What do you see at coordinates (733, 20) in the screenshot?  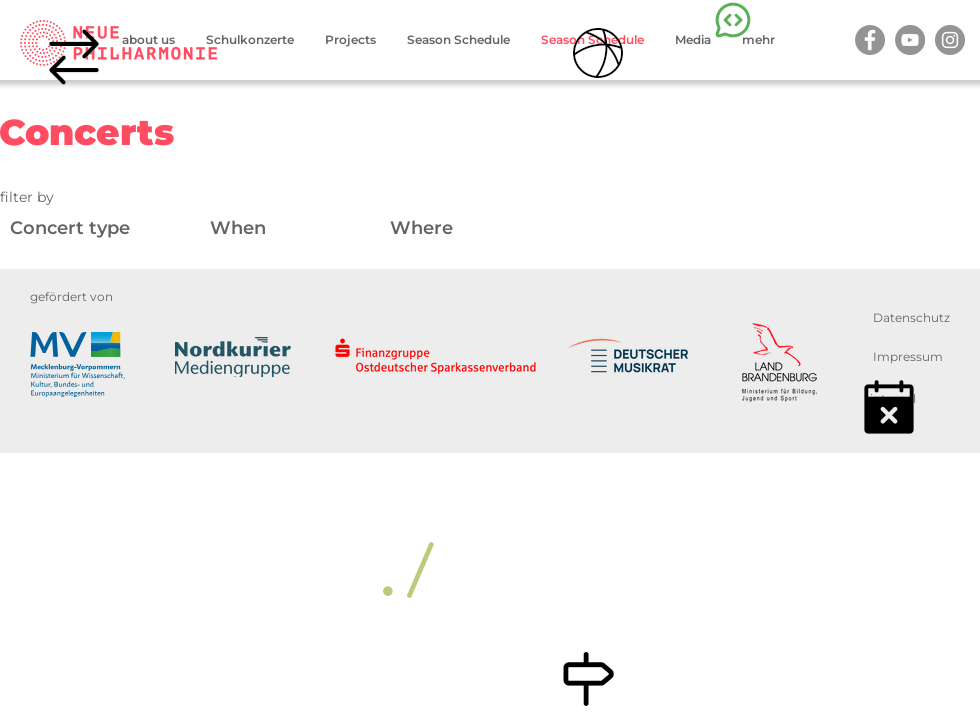 I see `access code snippets in chat` at bounding box center [733, 20].